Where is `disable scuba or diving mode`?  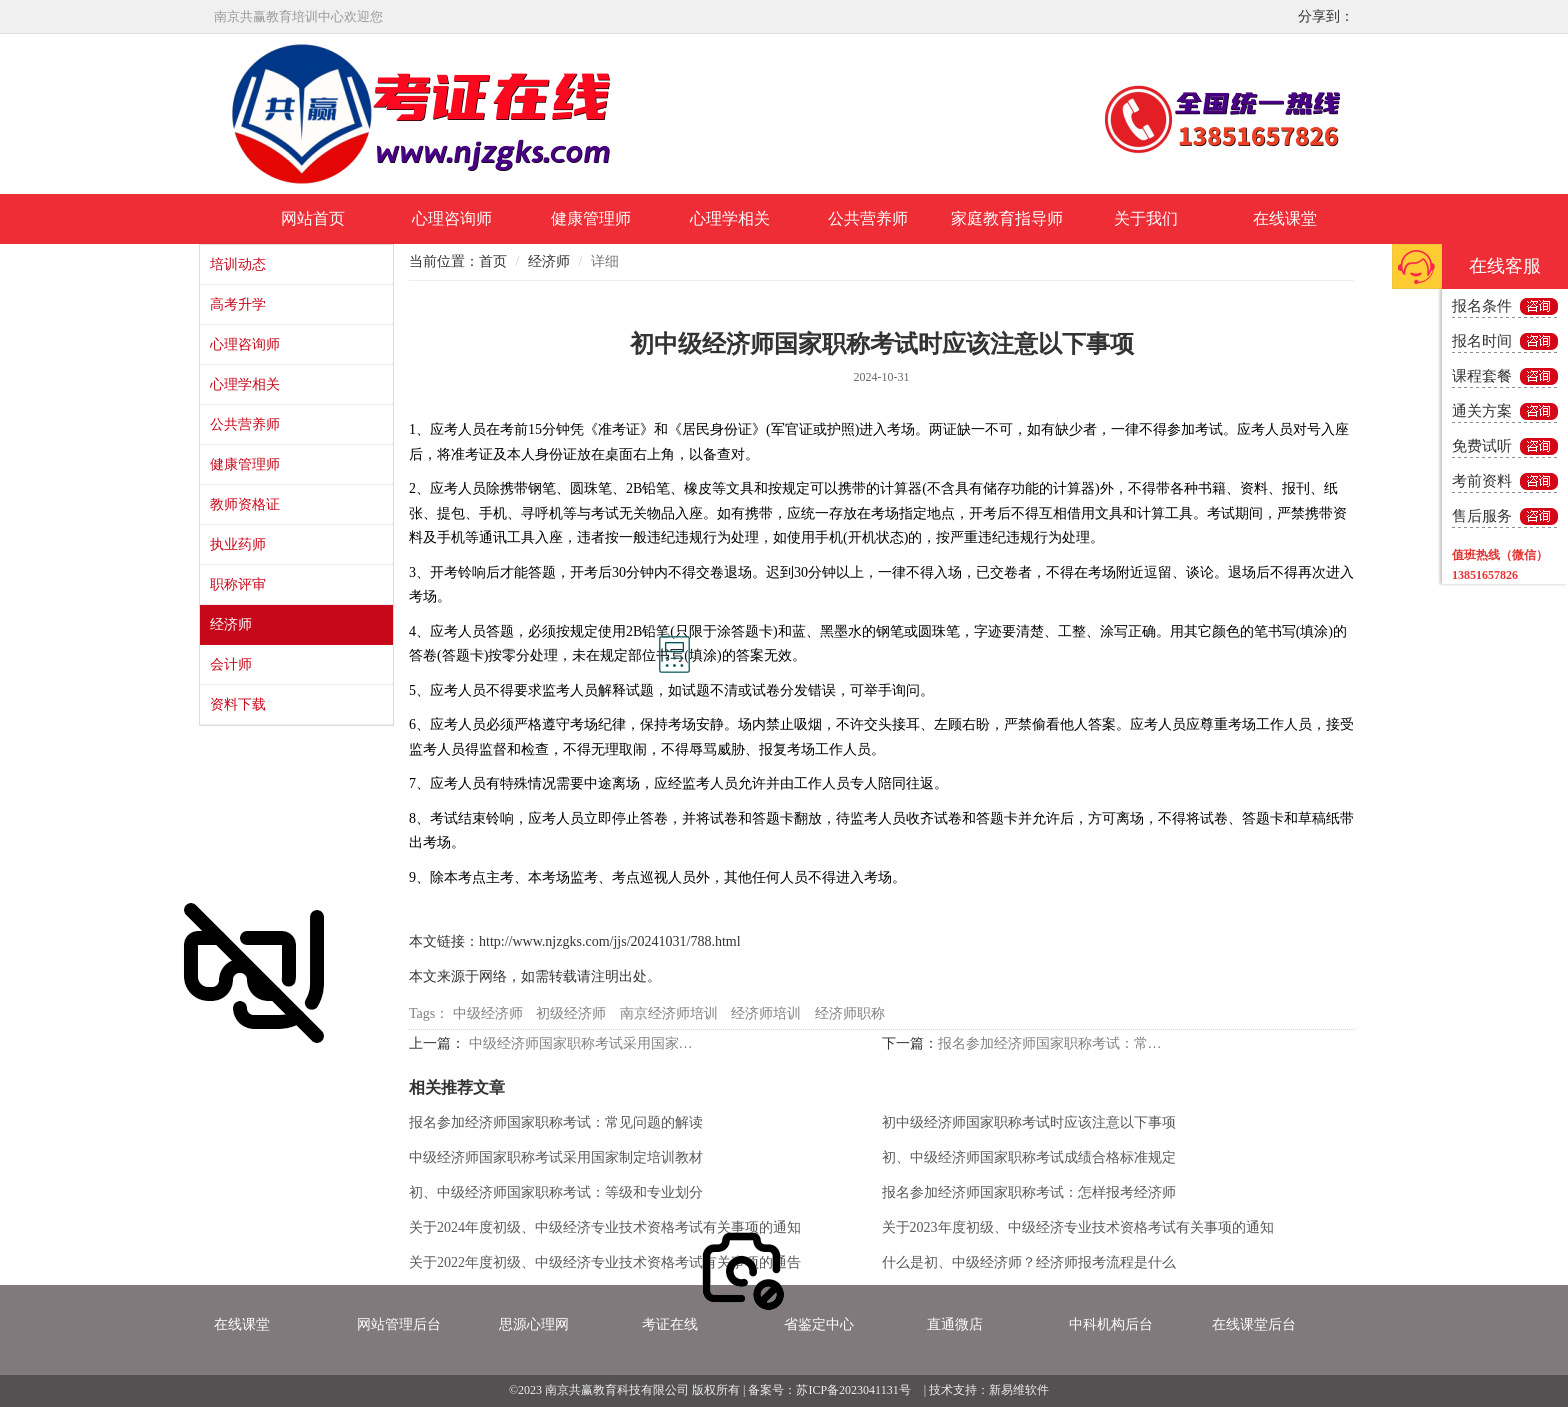 disable scuba or diving mode is located at coordinates (254, 973).